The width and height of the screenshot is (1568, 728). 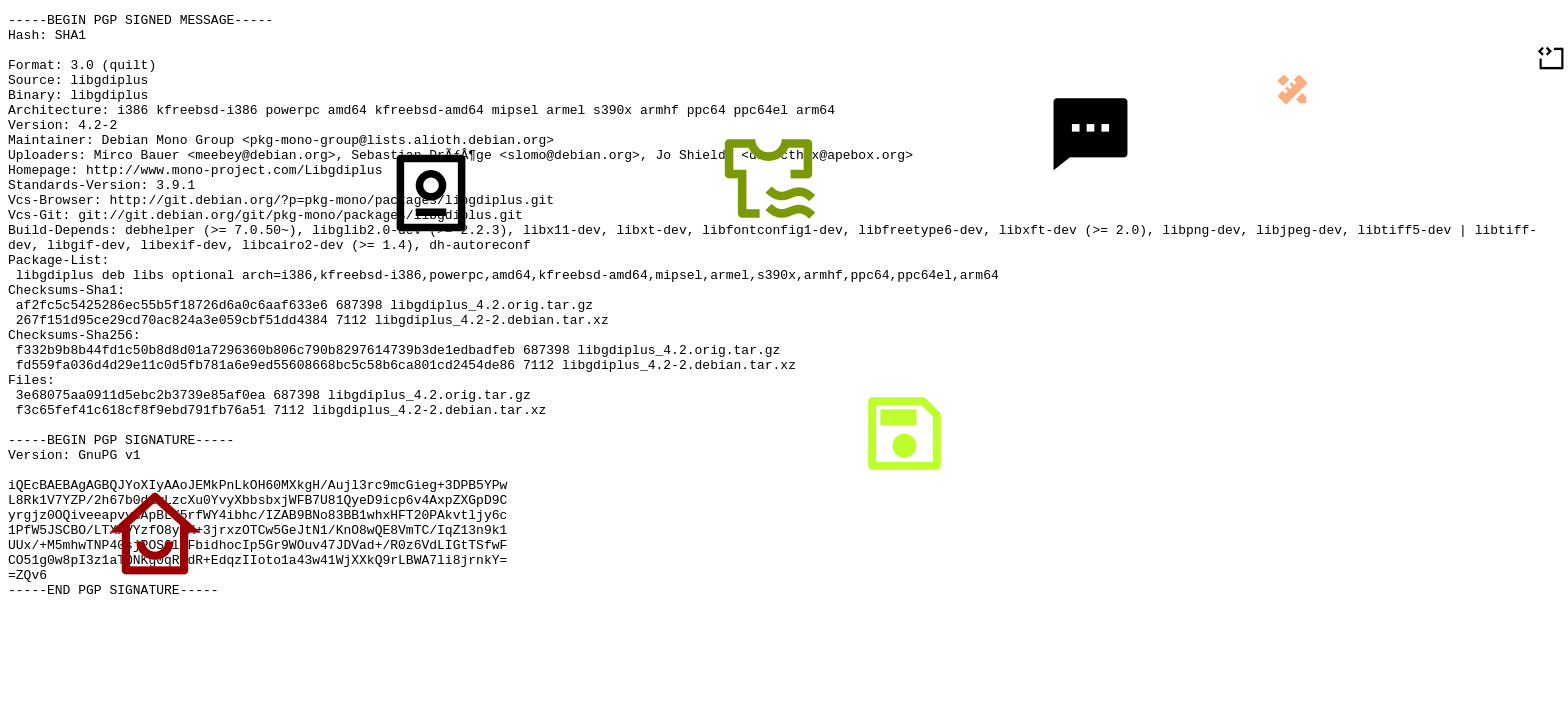 I want to click on insert a code block into the editor, so click(x=1551, y=58).